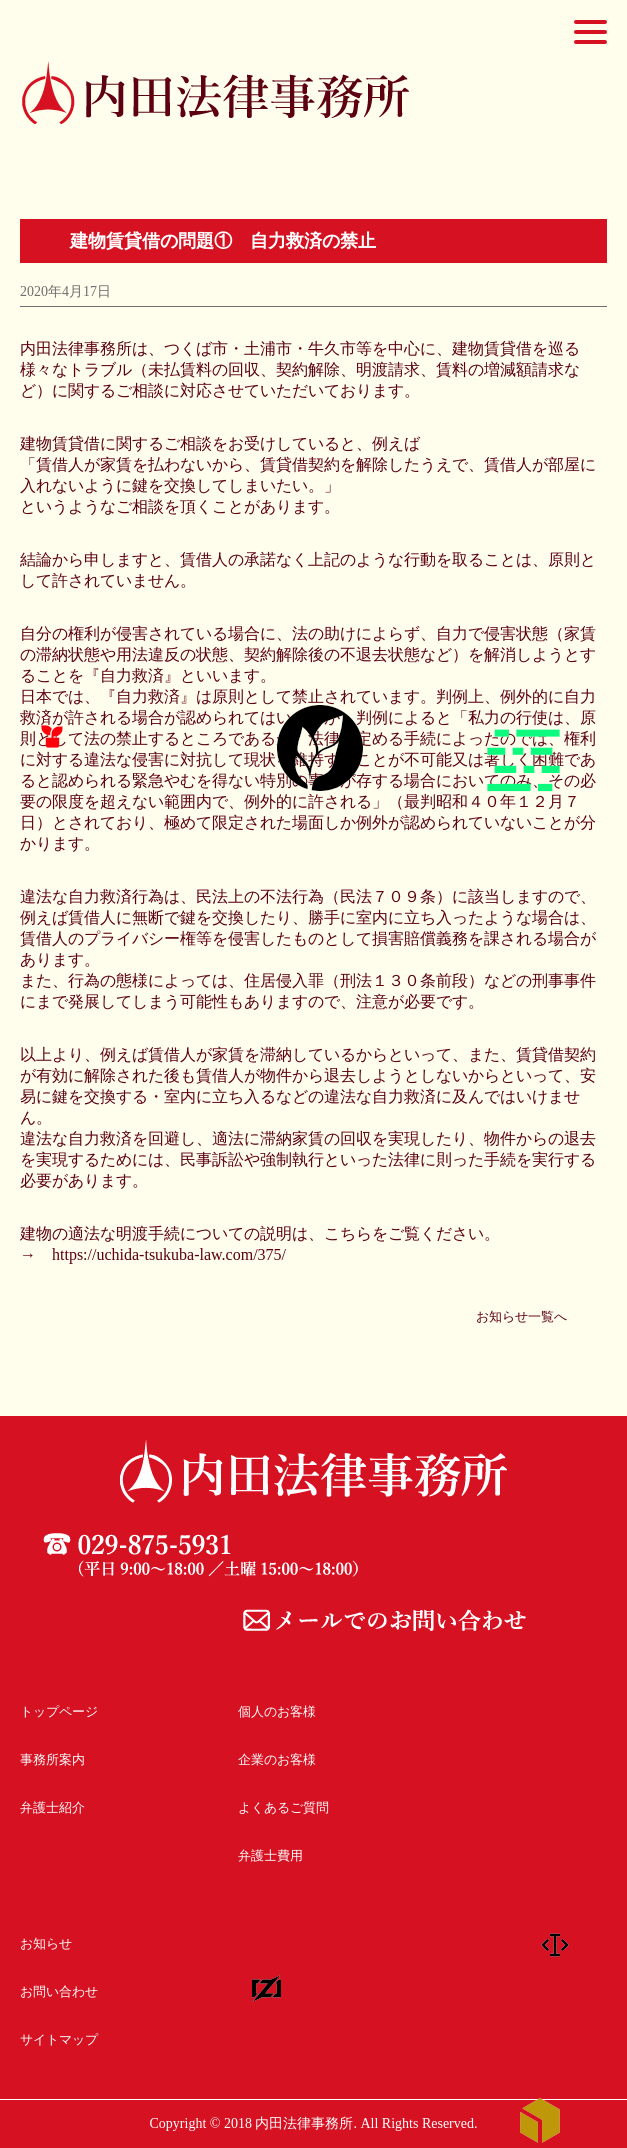 The height and width of the screenshot is (2148, 627). Describe the element at coordinates (320, 748) in the screenshot. I see `rye package manager logo` at that location.